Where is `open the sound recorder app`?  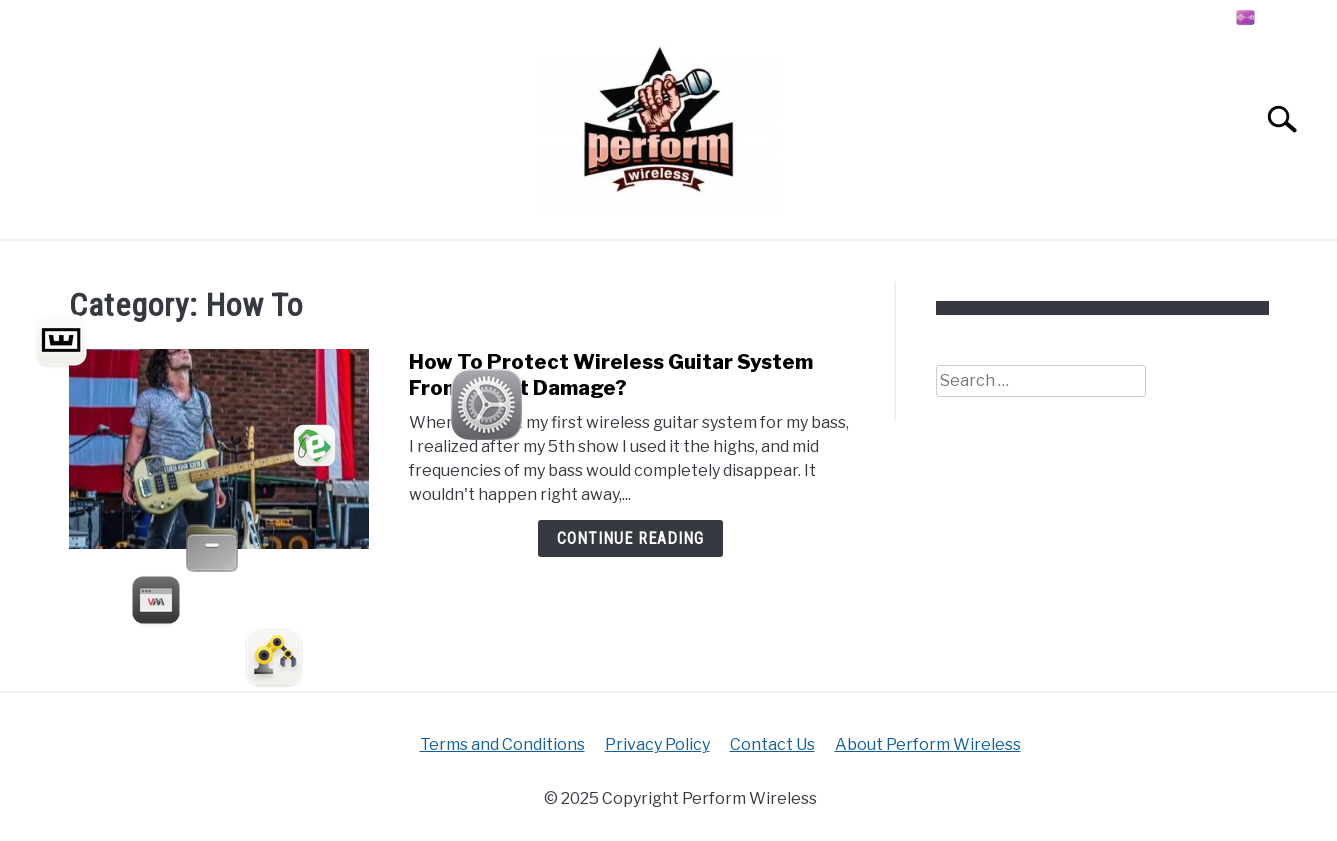
open the sound recorder app is located at coordinates (1245, 17).